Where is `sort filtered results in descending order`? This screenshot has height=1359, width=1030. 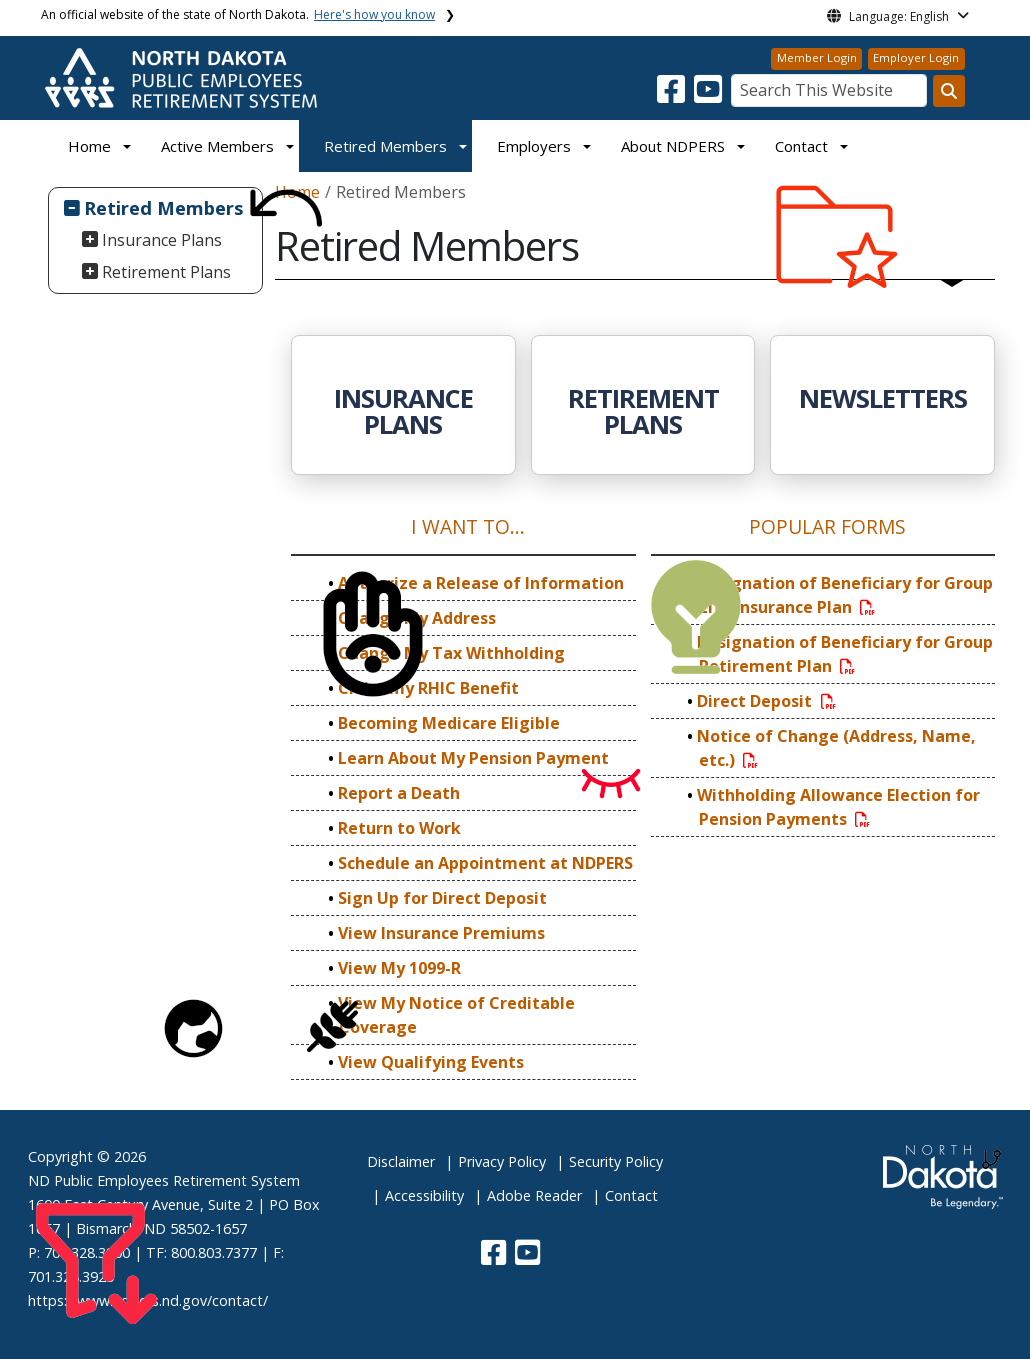
sort filtered results in descending order is located at coordinates (90, 1257).